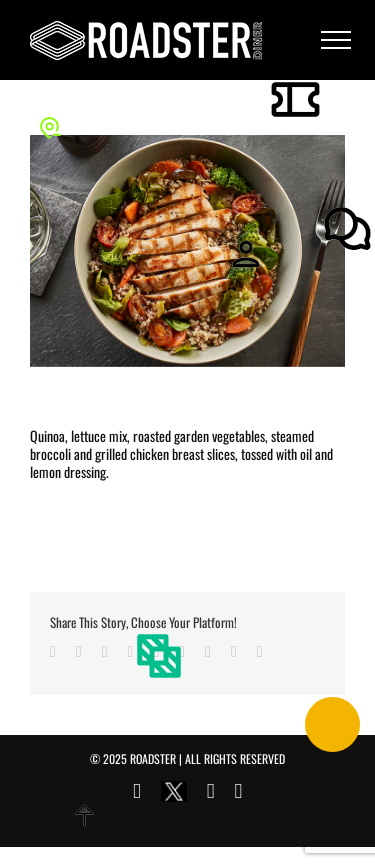  I want to click on open chat or messaging, so click(347, 228).